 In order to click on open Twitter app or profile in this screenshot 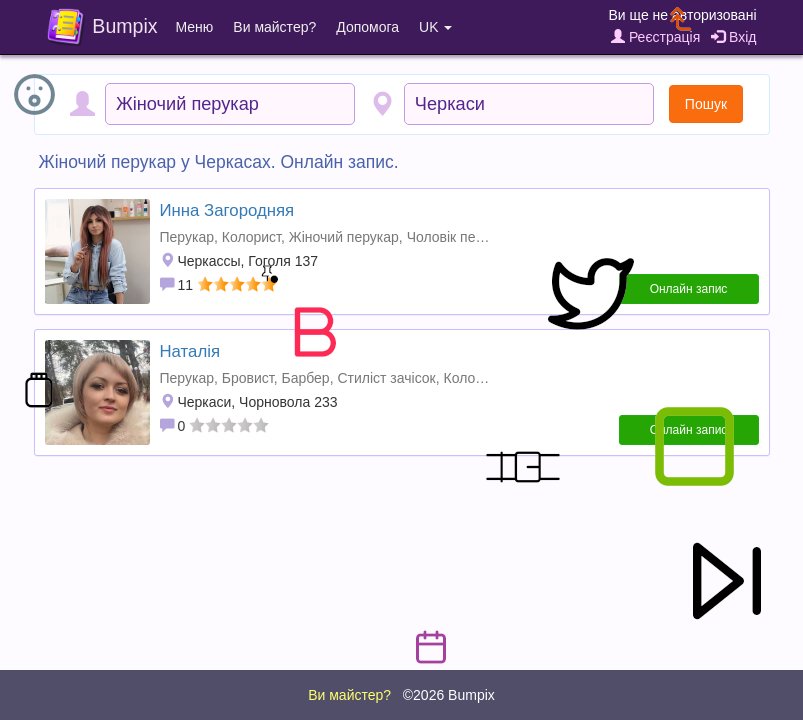, I will do `click(591, 294)`.